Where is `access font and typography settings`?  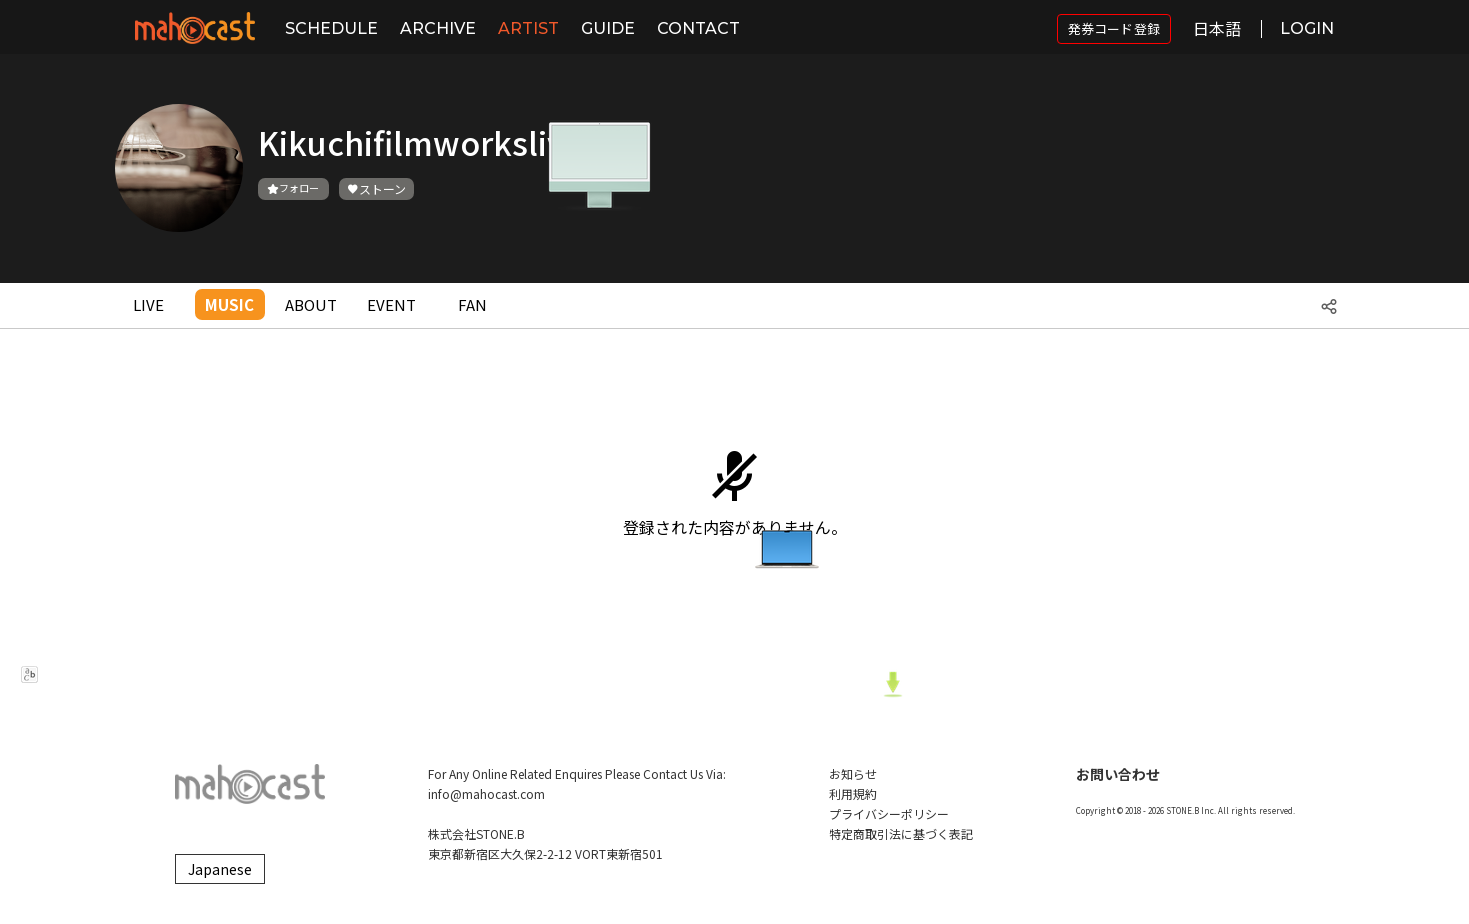 access font and typography settings is located at coordinates (29, 674).